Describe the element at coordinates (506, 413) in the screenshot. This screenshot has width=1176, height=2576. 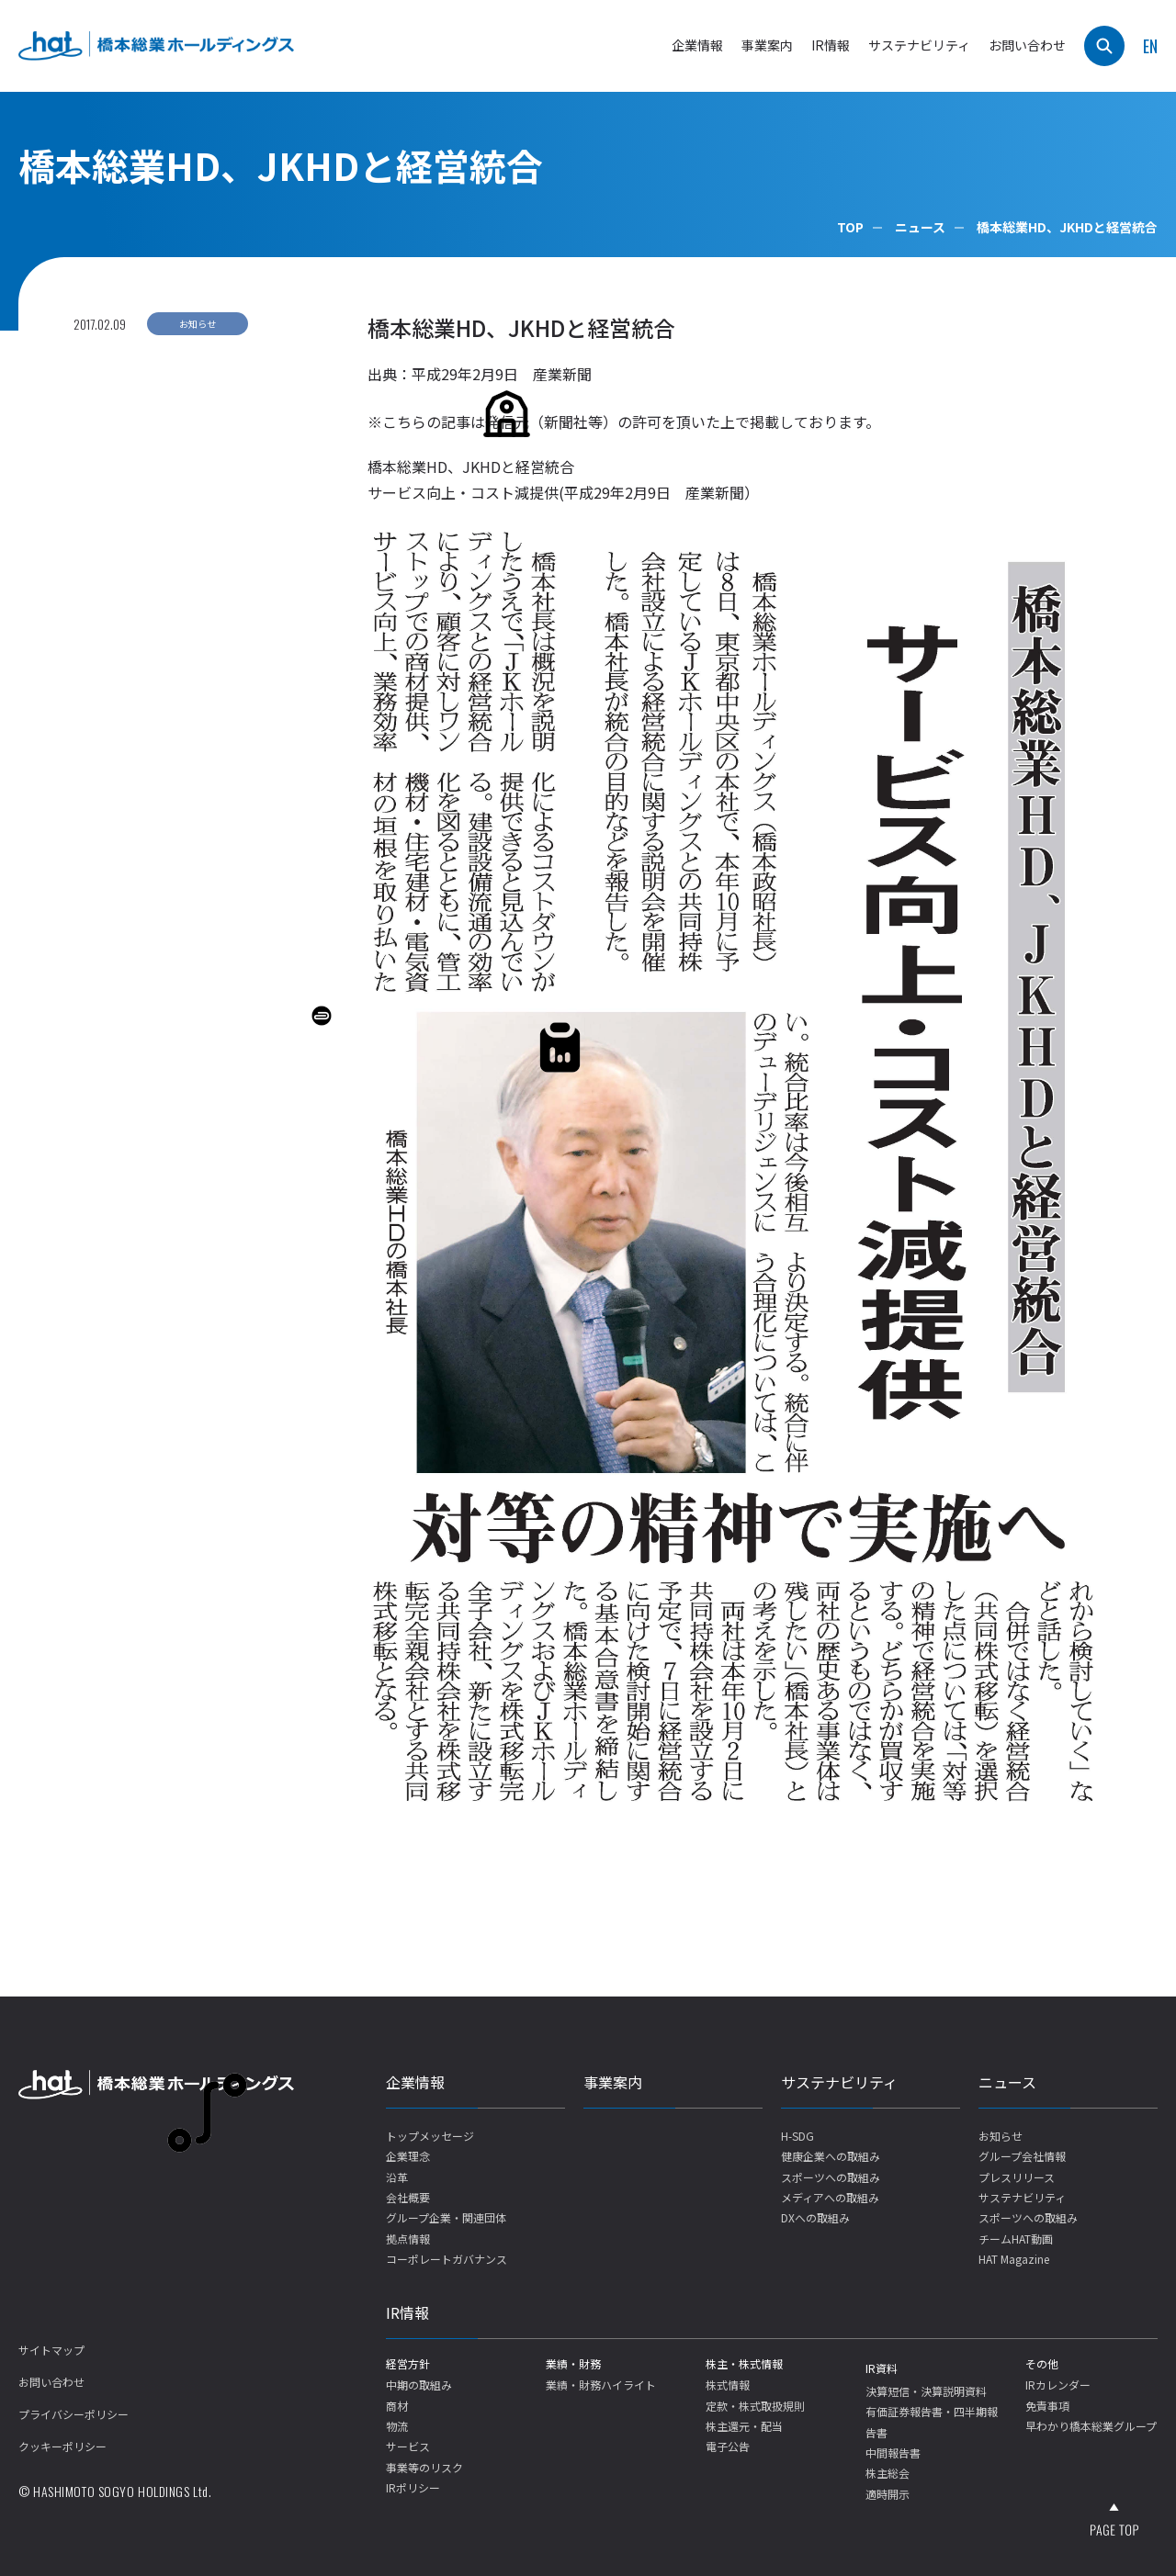
I see `view cottage or cabin rental listings` at that location.